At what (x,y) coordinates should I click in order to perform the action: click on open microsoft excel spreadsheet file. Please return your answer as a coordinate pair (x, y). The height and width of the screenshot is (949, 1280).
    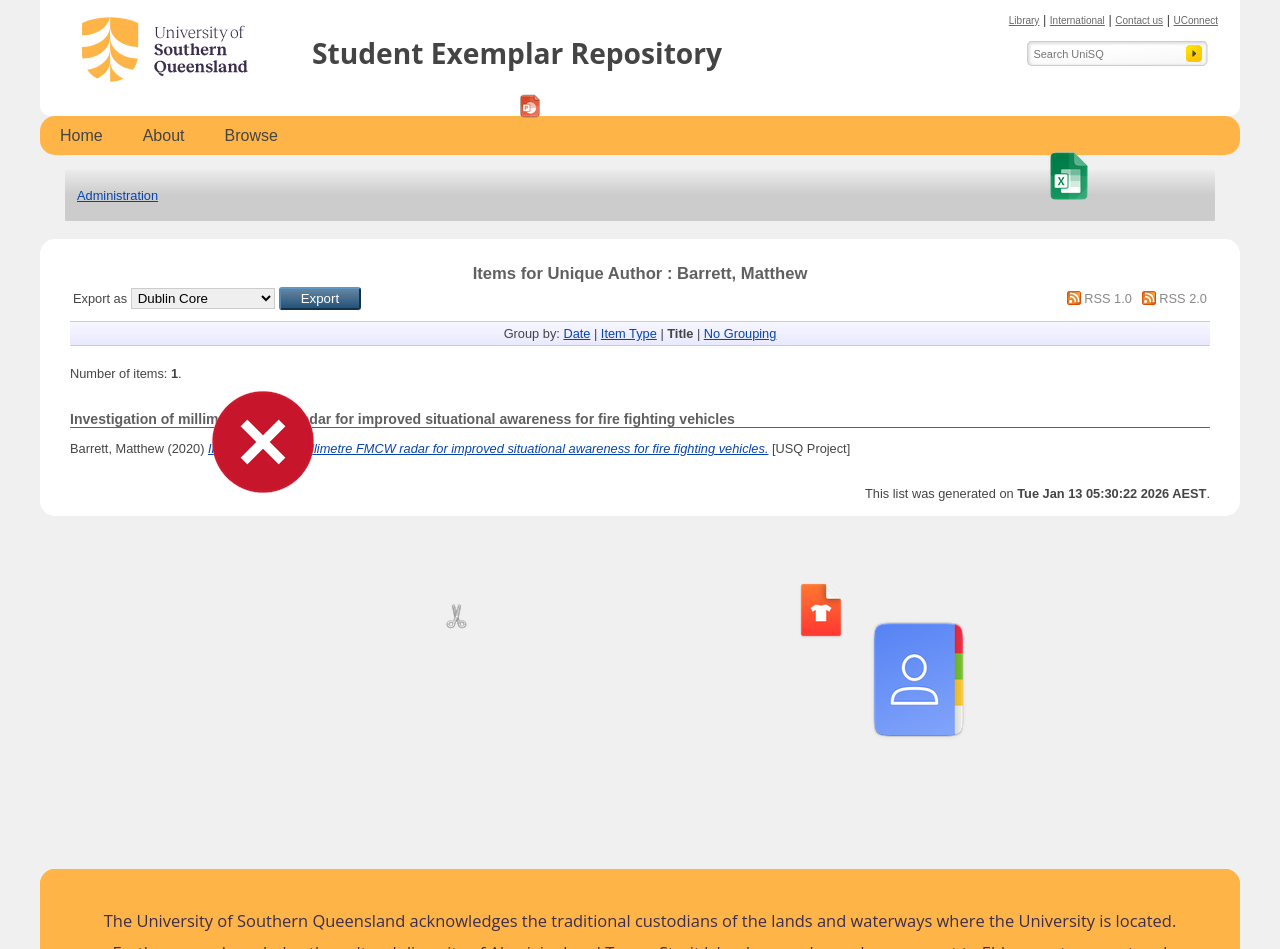
    Looking at the image, I should click on (1069, 176).